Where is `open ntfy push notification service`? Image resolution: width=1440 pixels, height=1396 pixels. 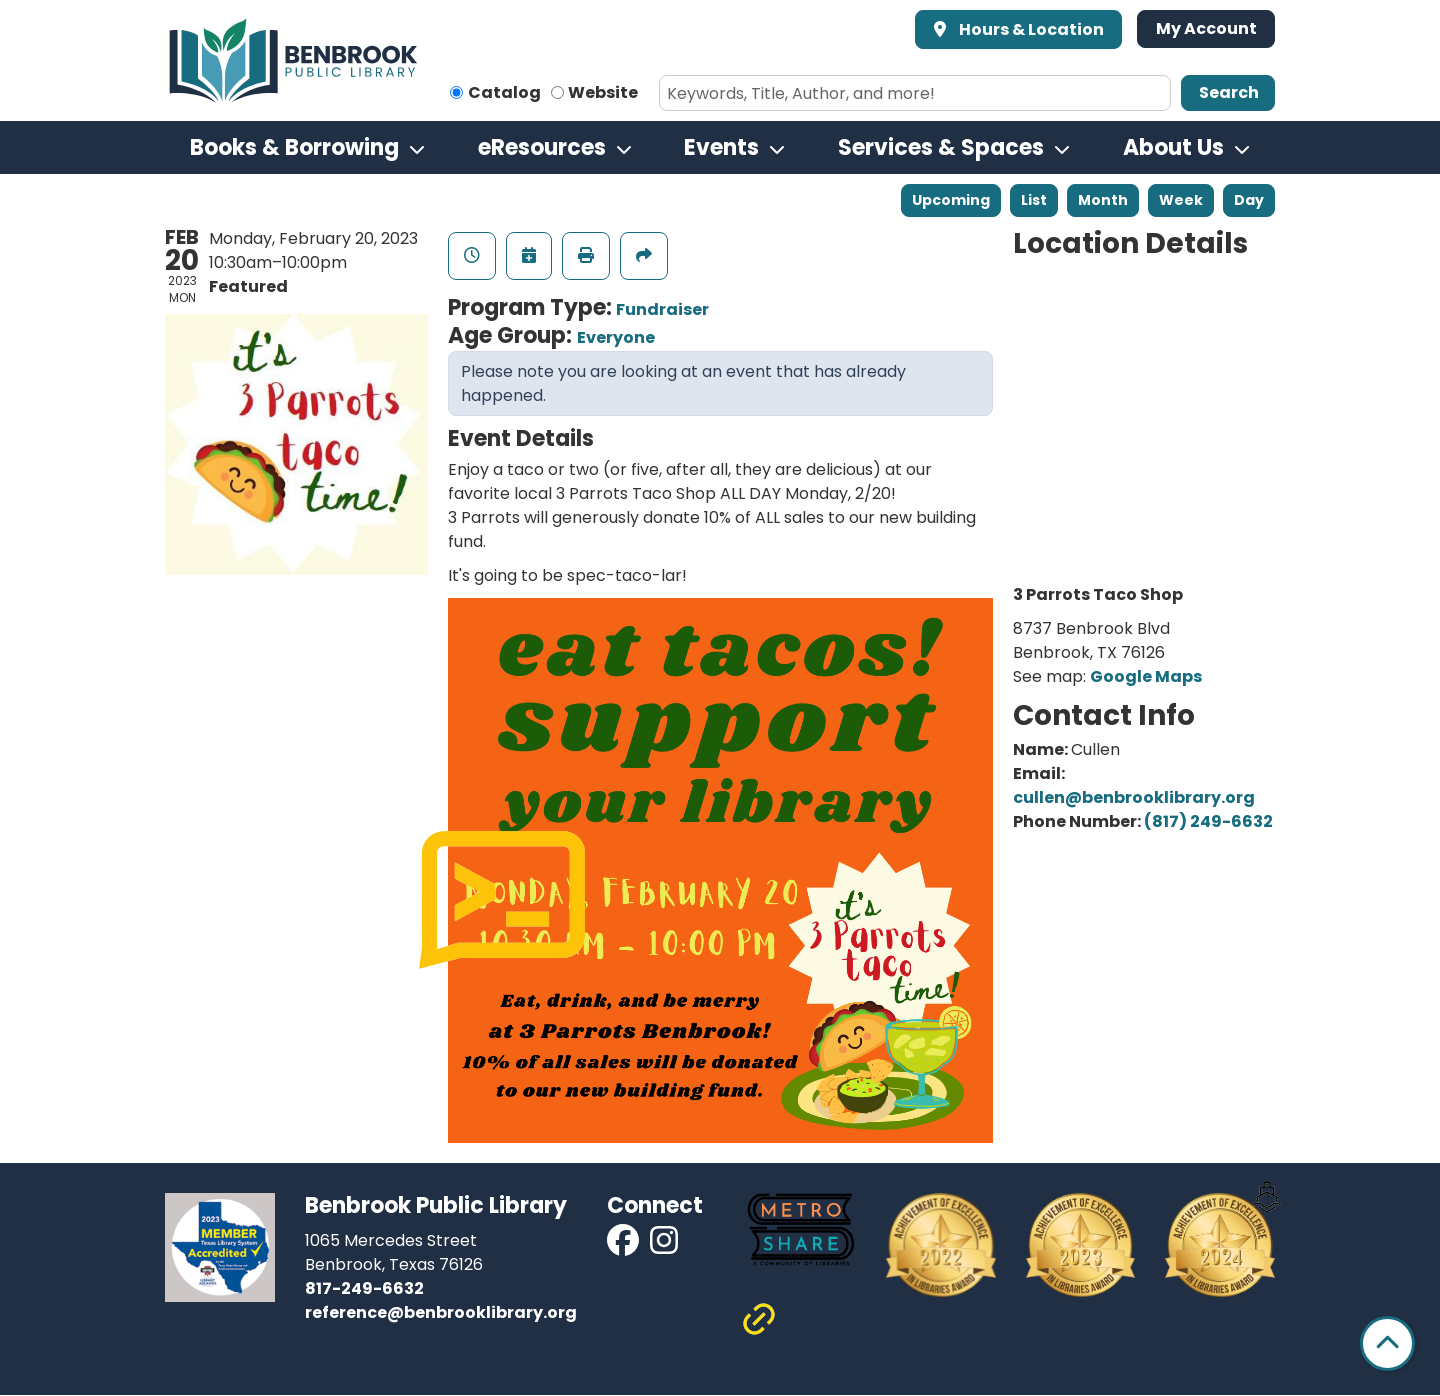 open ntfy push notification service is located at coordinates (502, 900).